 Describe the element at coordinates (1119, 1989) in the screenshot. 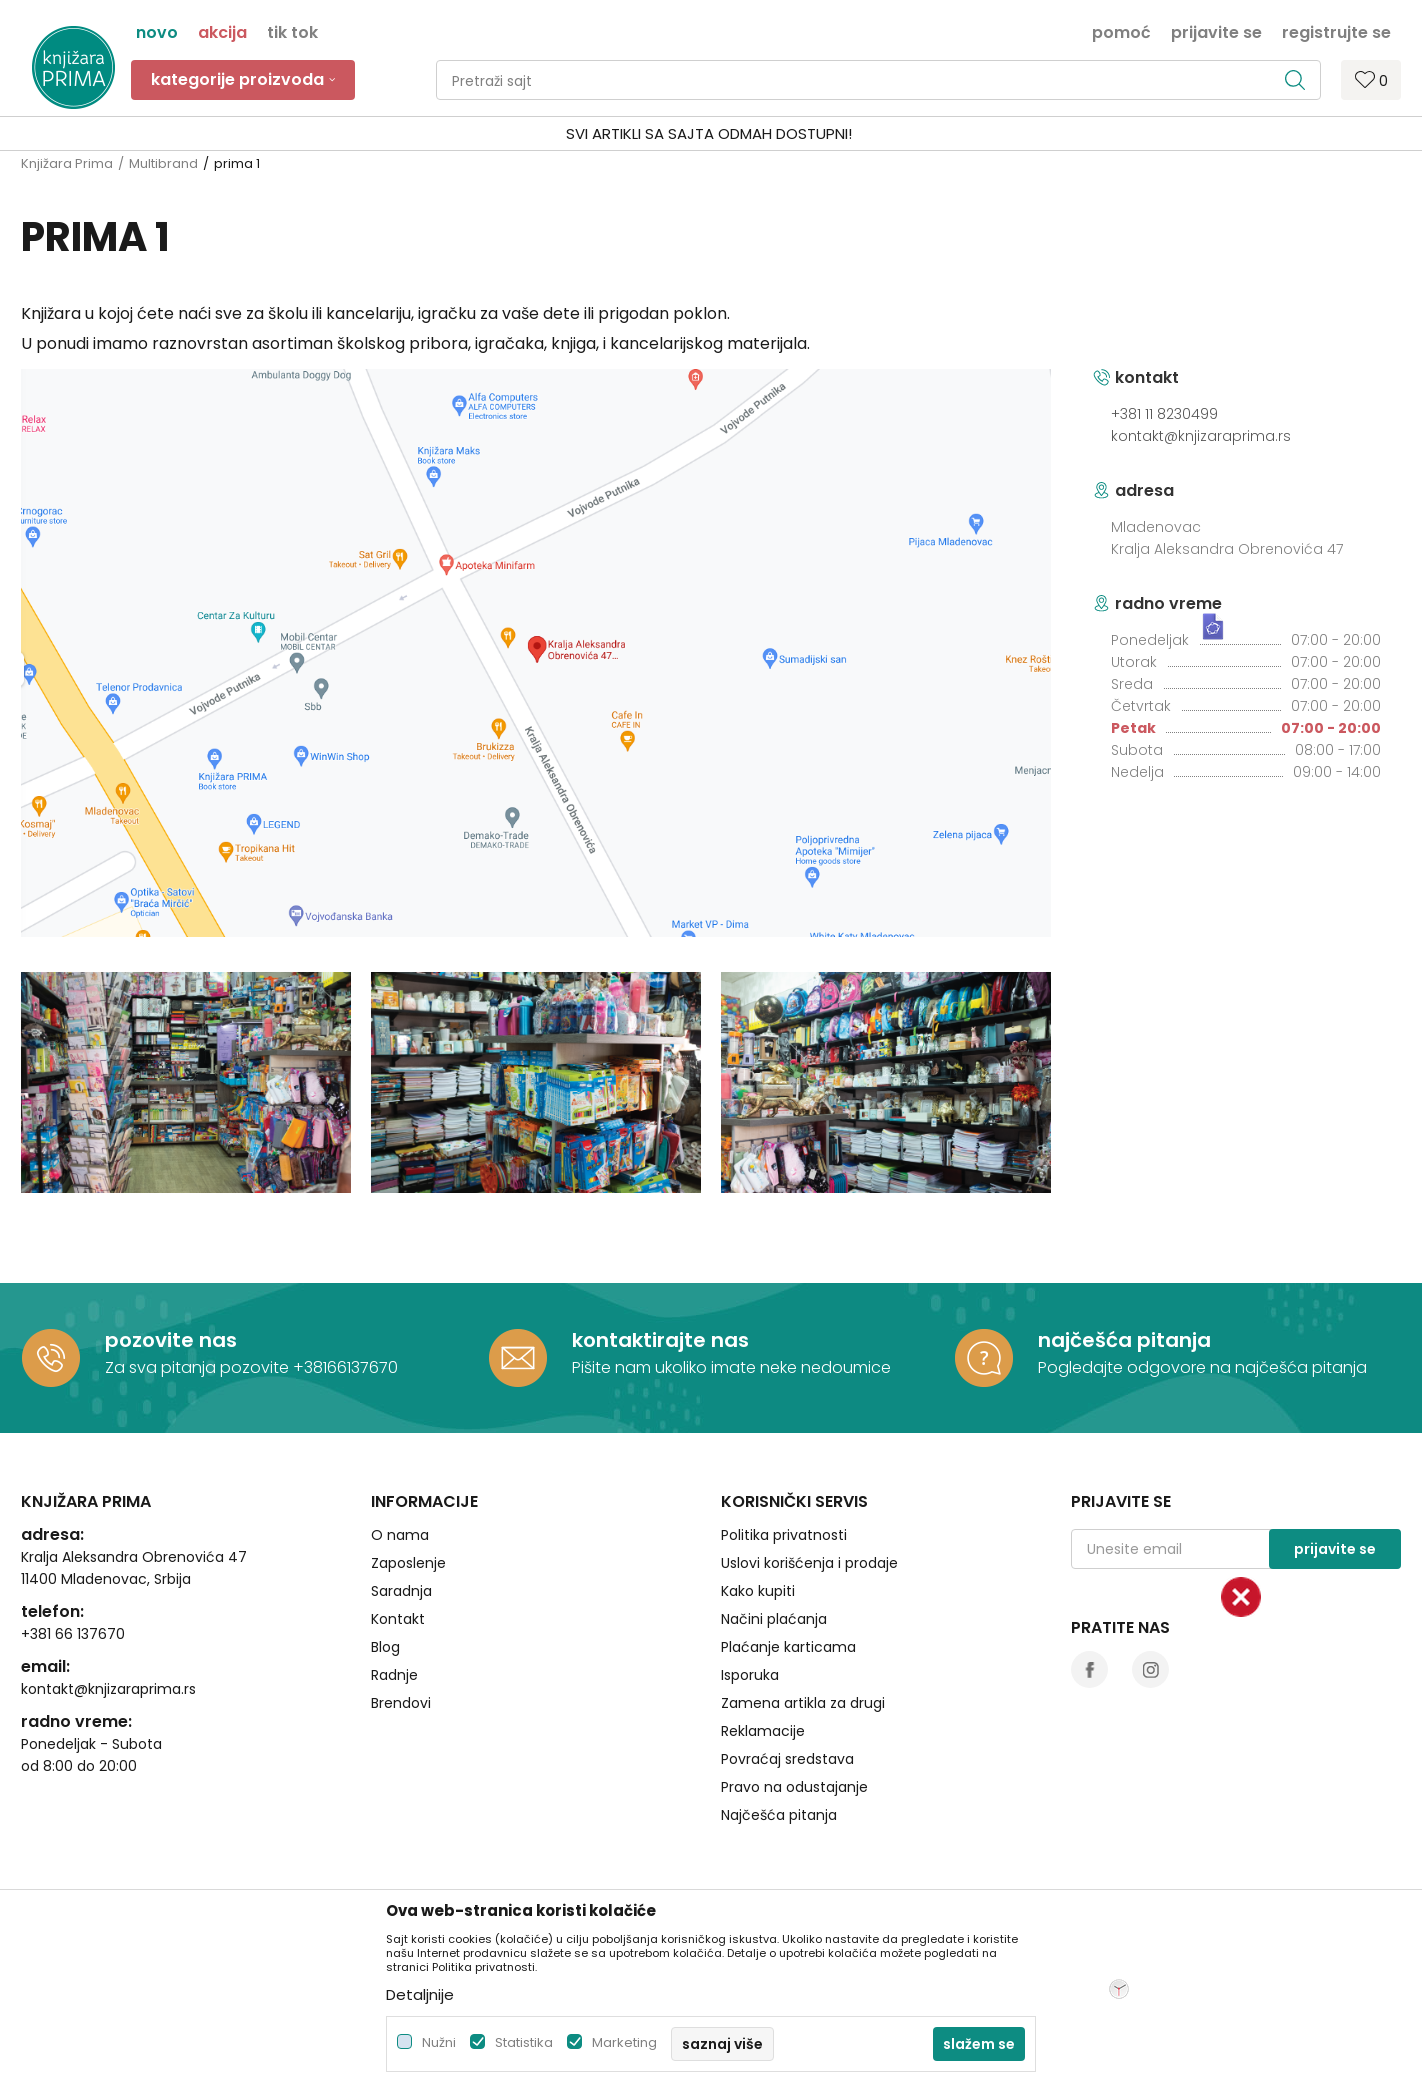

I see `access recently opened files and folders` at that location.